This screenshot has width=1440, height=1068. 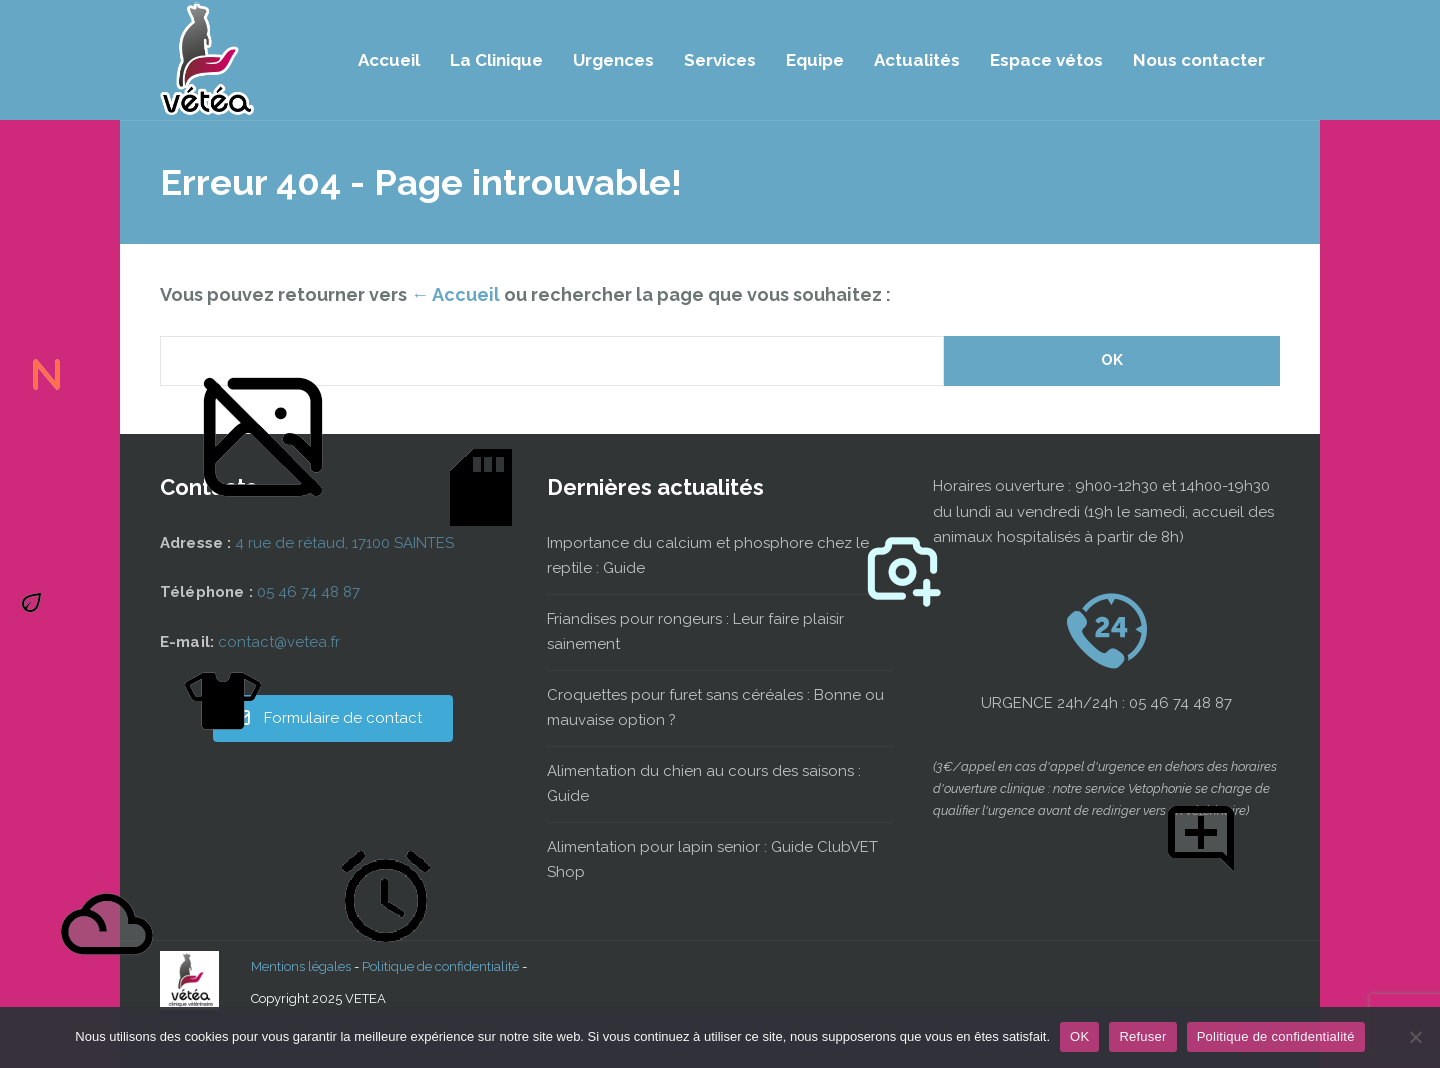 I want to click on add a new comment, so click(x=1201, y=839).